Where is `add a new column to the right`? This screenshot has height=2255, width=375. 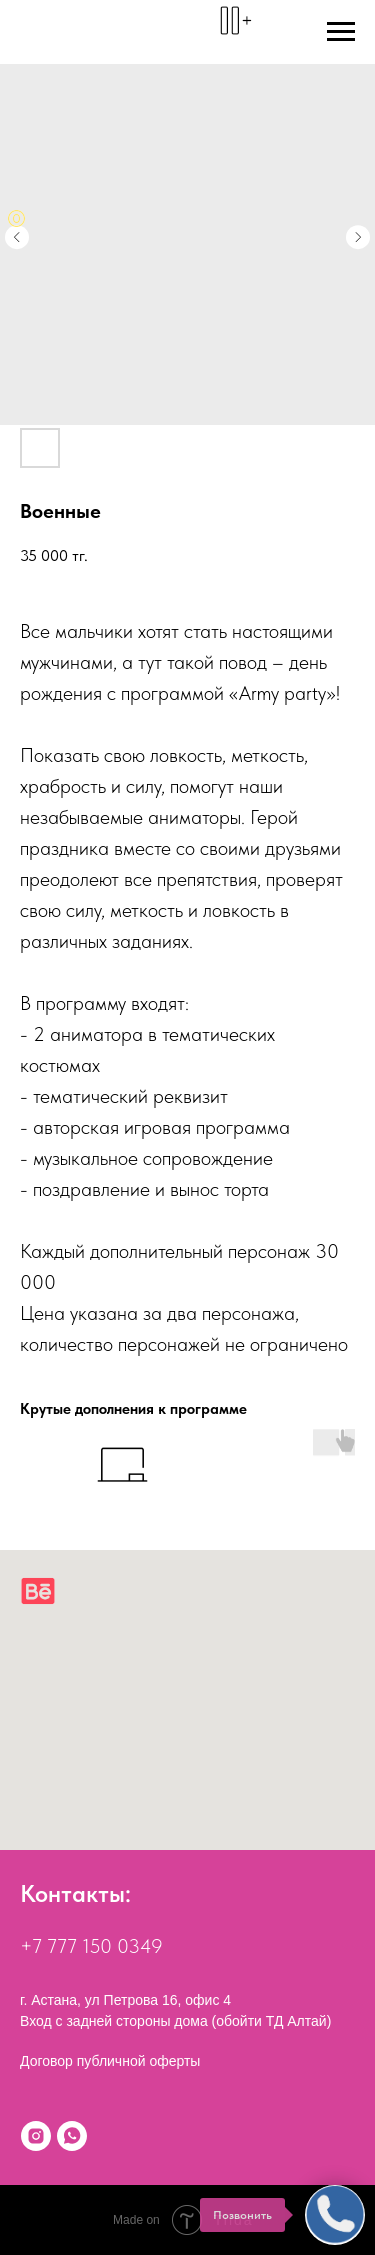 add a new column to the right is located at coordinates (233, 20).